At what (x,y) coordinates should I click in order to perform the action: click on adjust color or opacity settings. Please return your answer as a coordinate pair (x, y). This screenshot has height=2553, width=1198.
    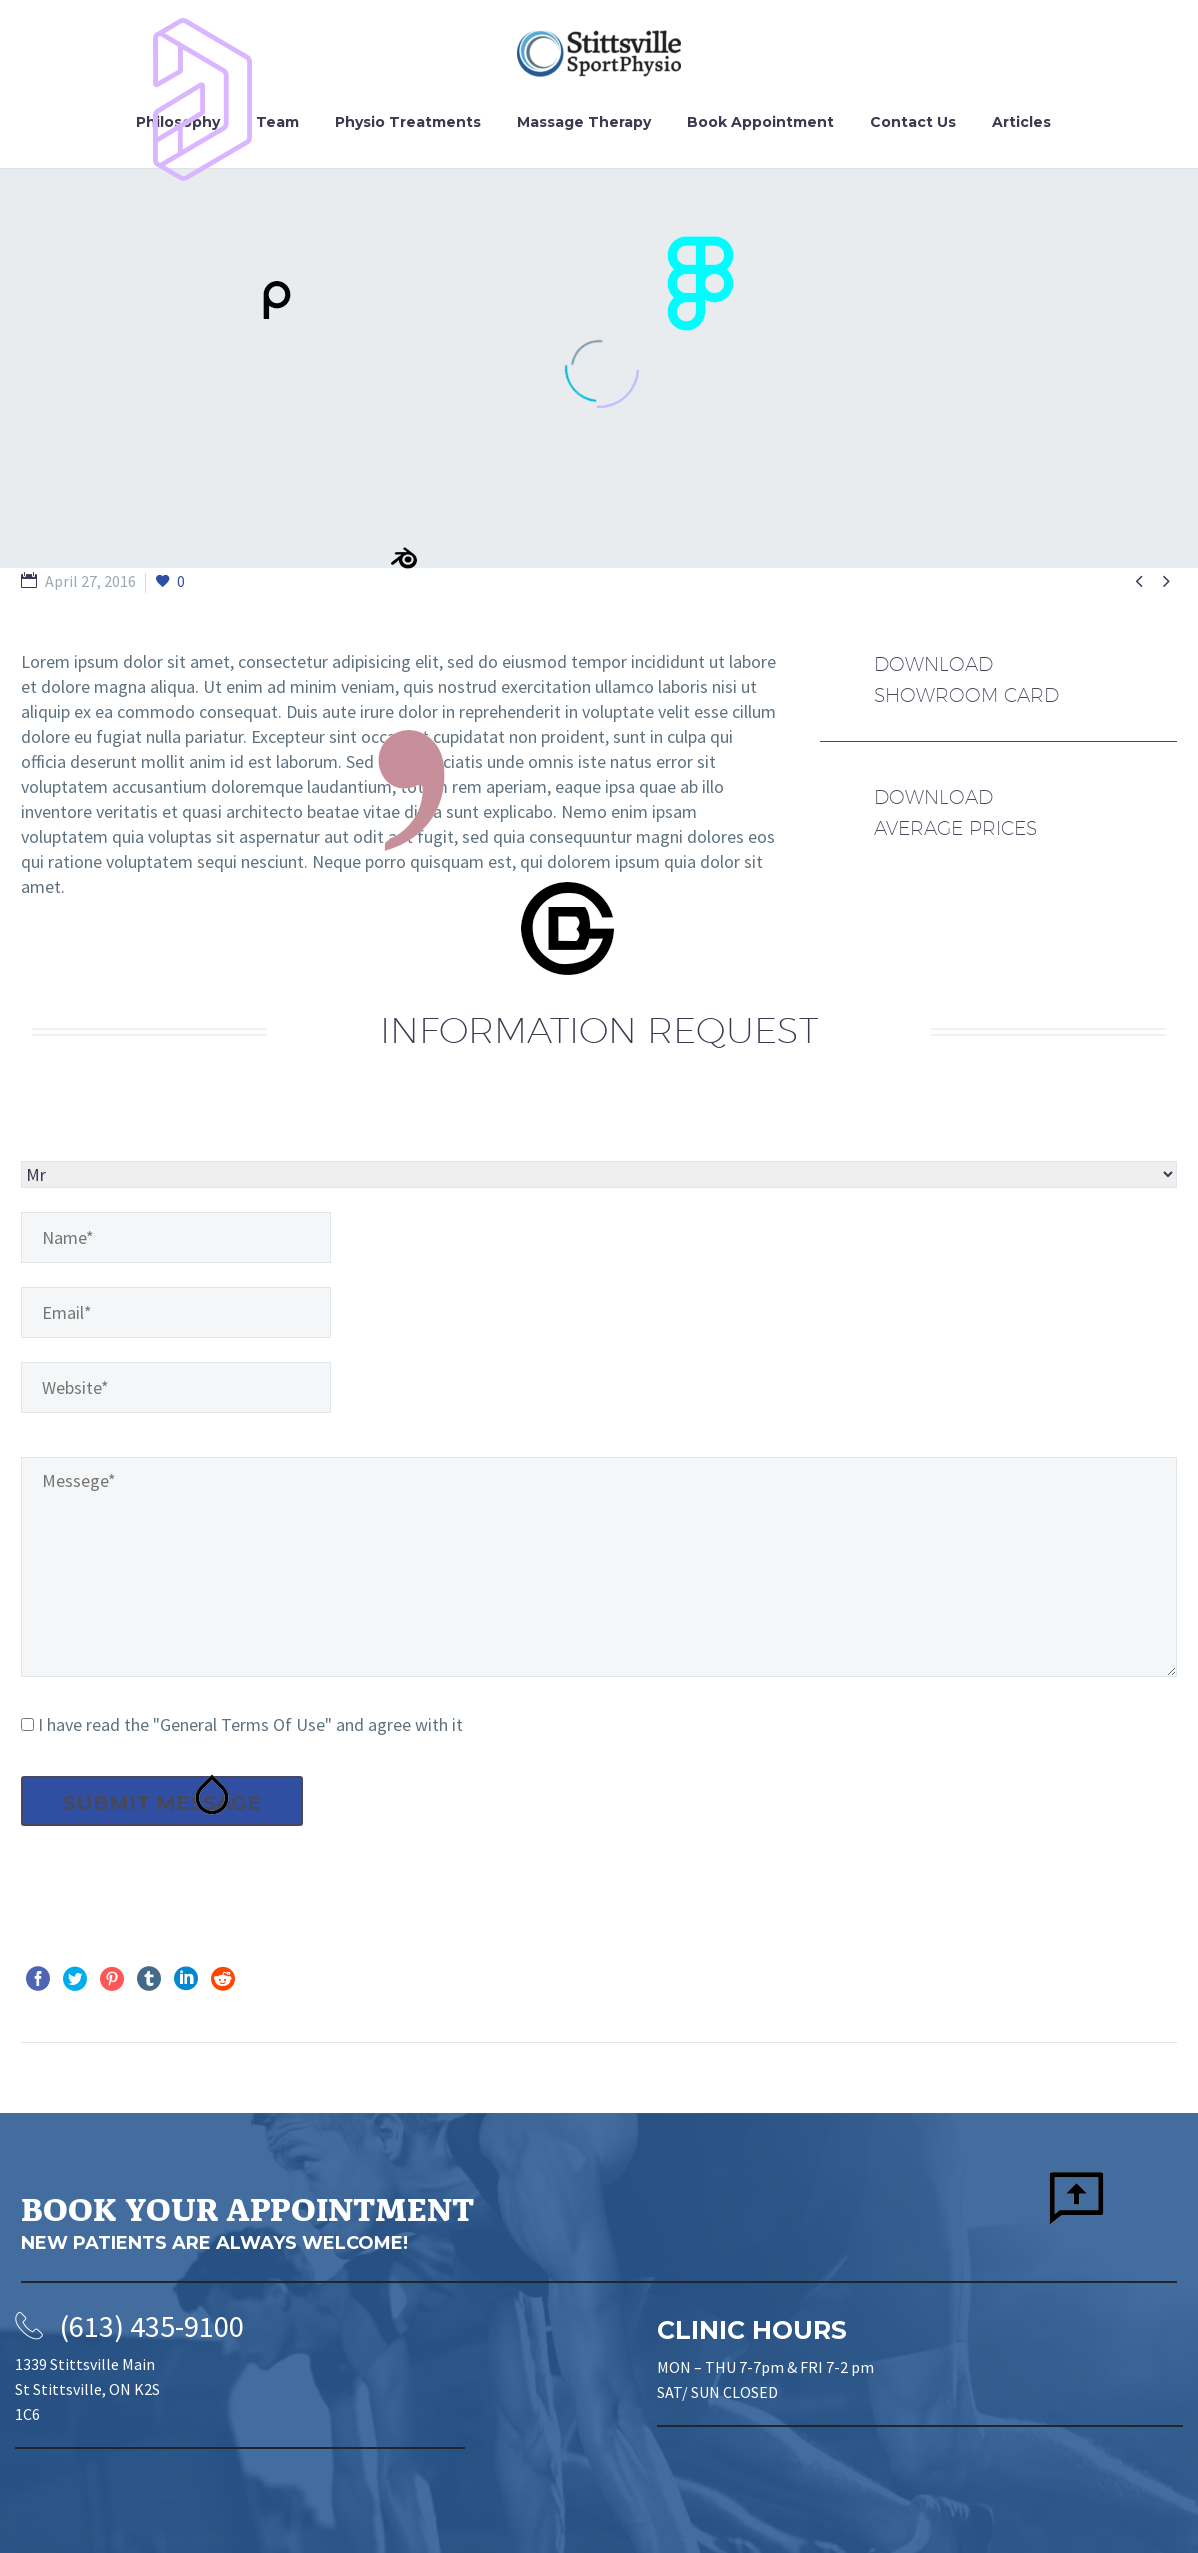
    Looking at the image, I should click on (212, 1796).